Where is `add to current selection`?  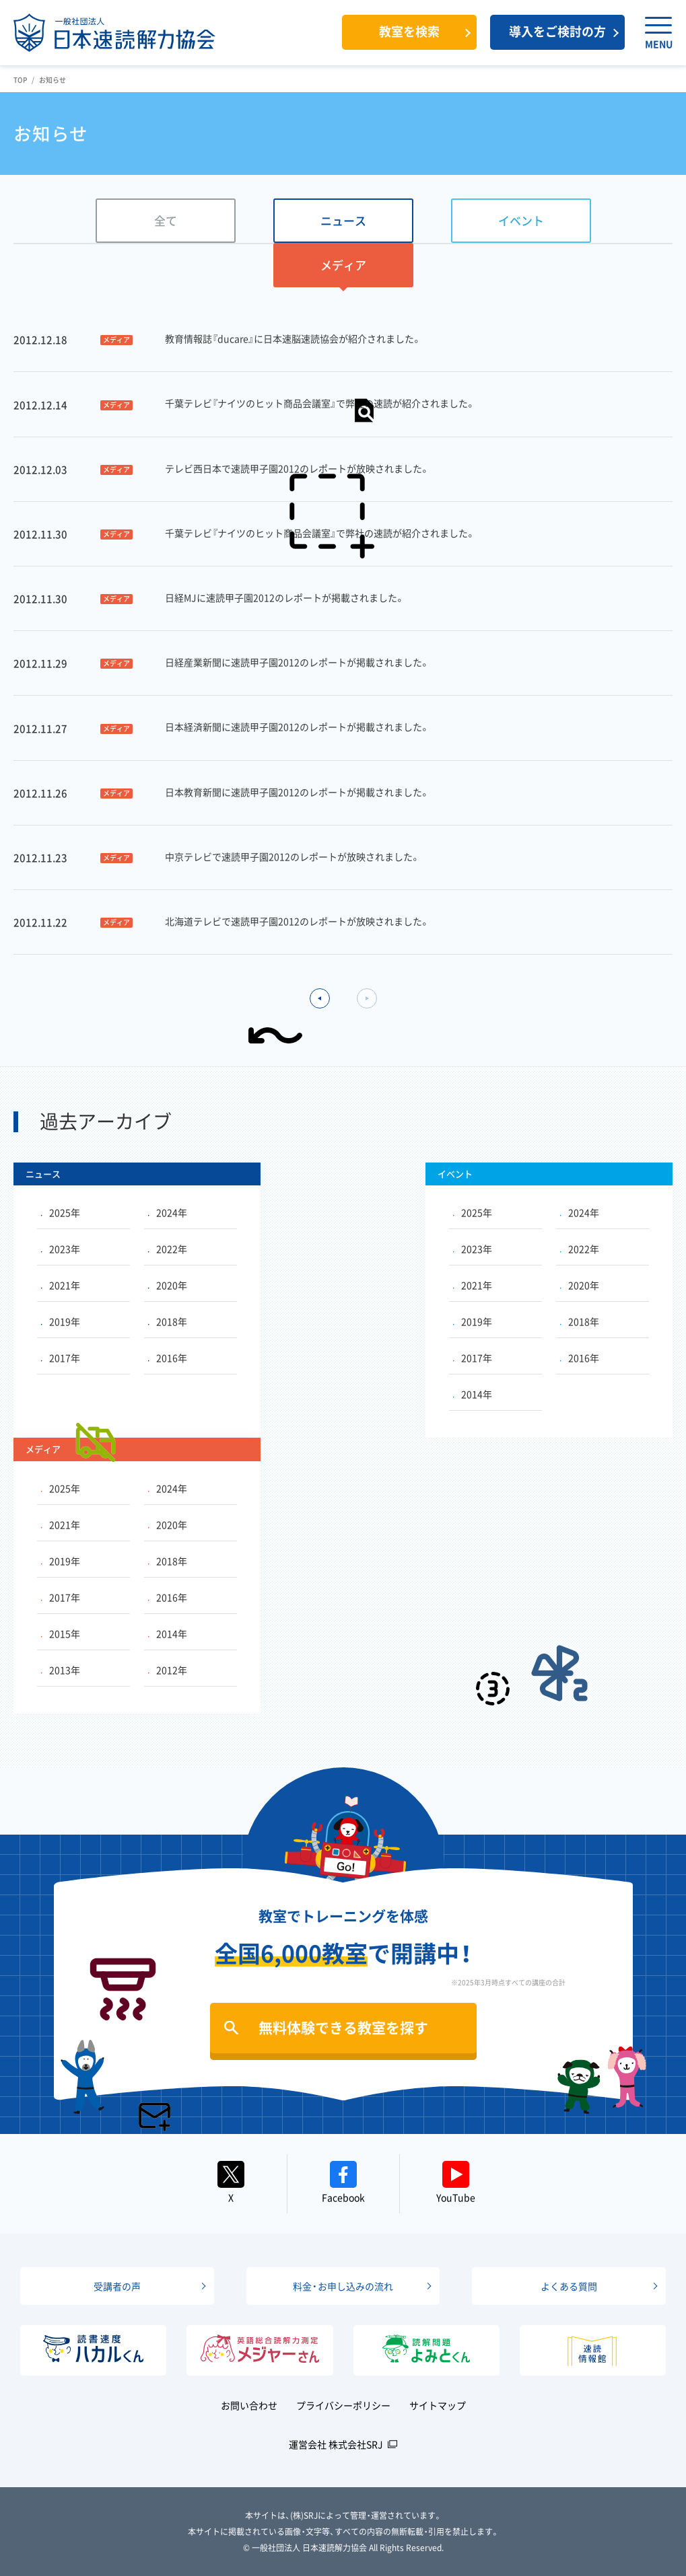
add to current selection is located at coordinates (327, 511).